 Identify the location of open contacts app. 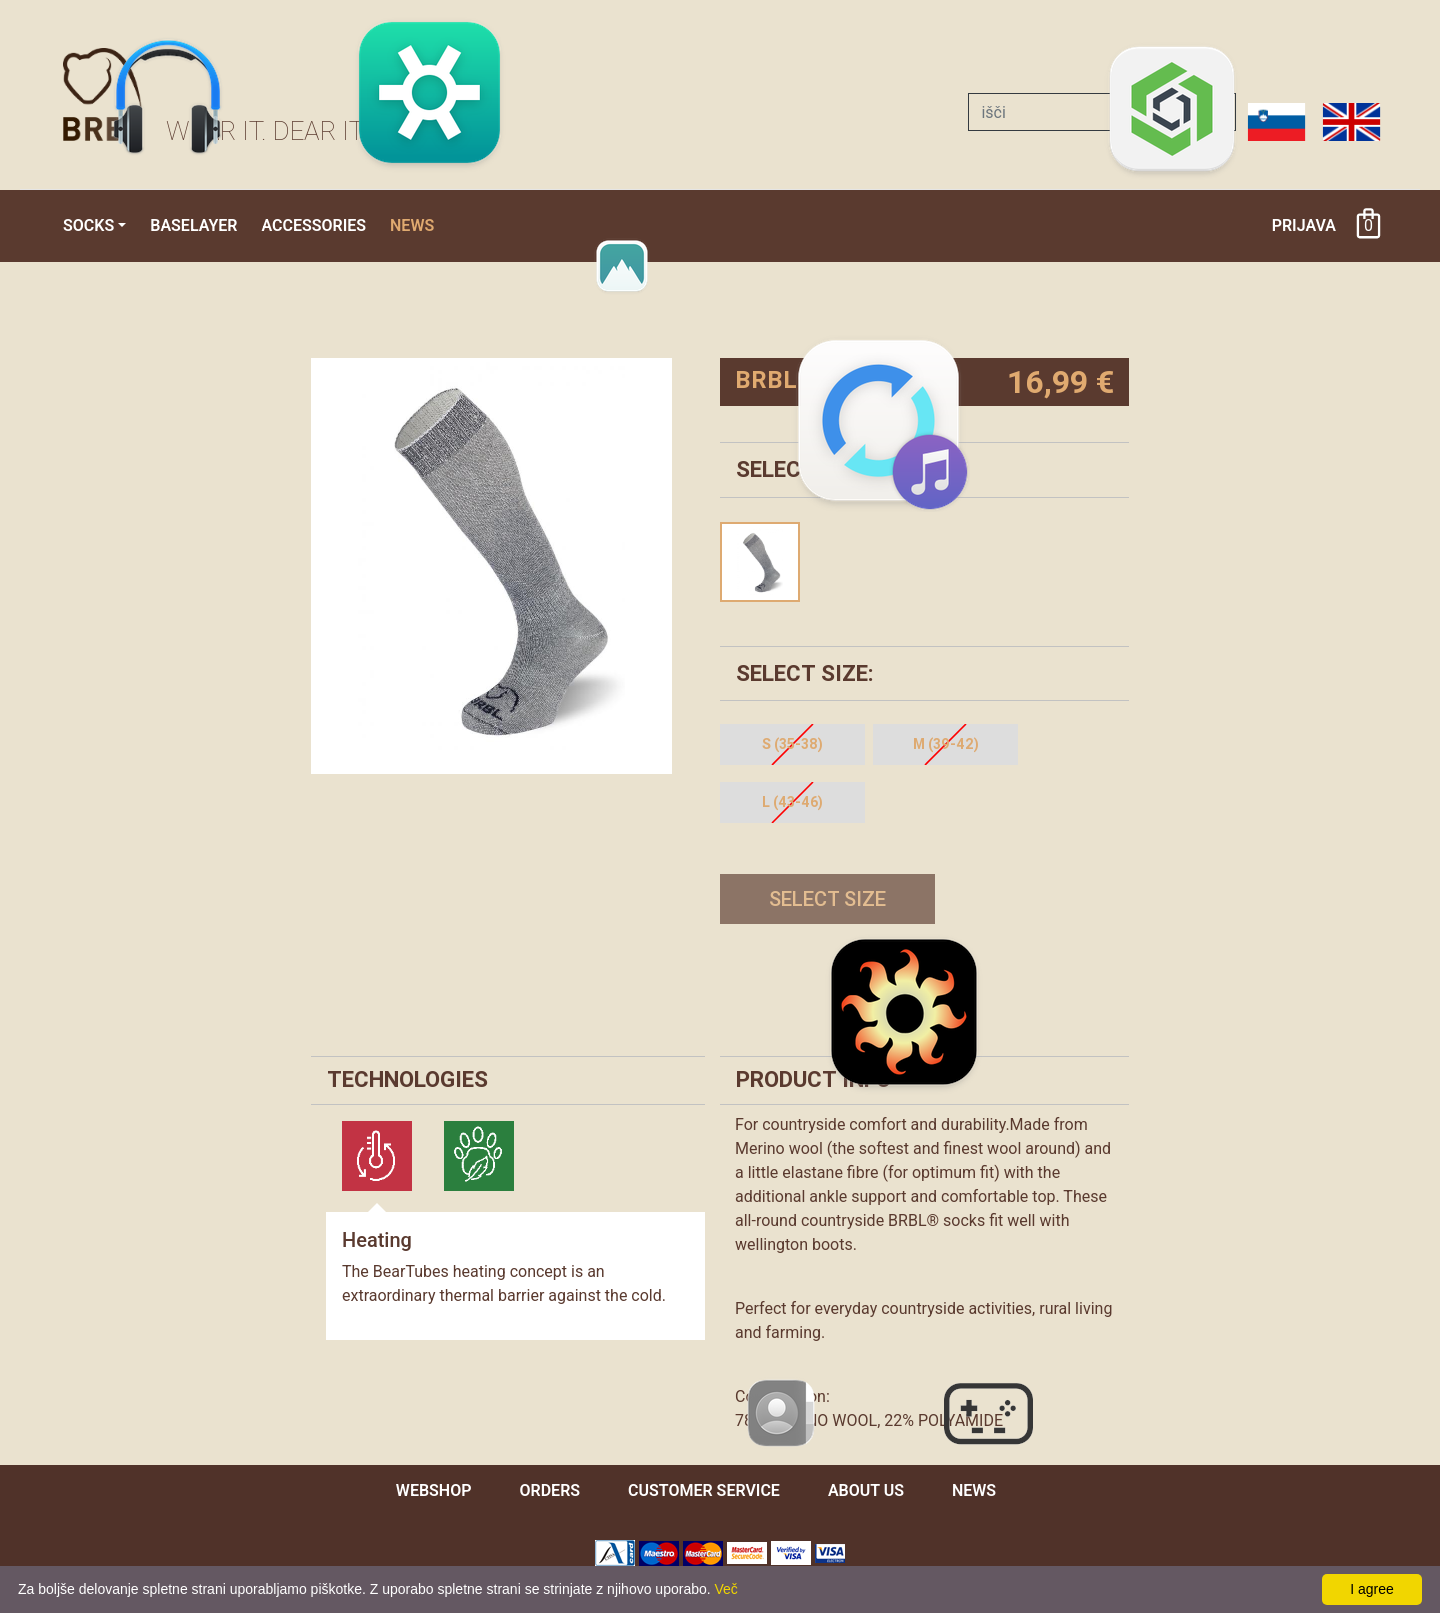
(781, 1413).